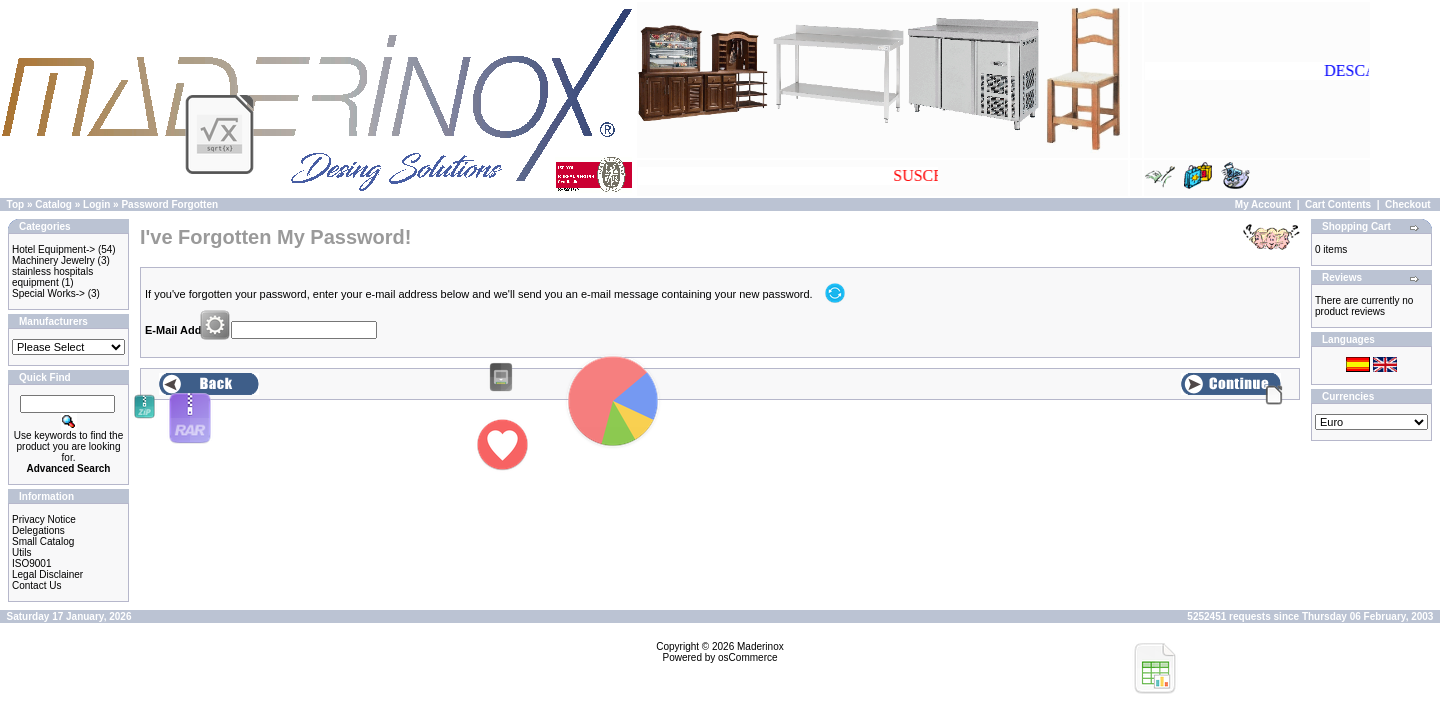 The height and width of the screenshot is (720, 1440). What do you see at coordinates (501, 377) in the screenshot?
I see `a ROM file or cartridge game data` at bounding box center [501, 377].